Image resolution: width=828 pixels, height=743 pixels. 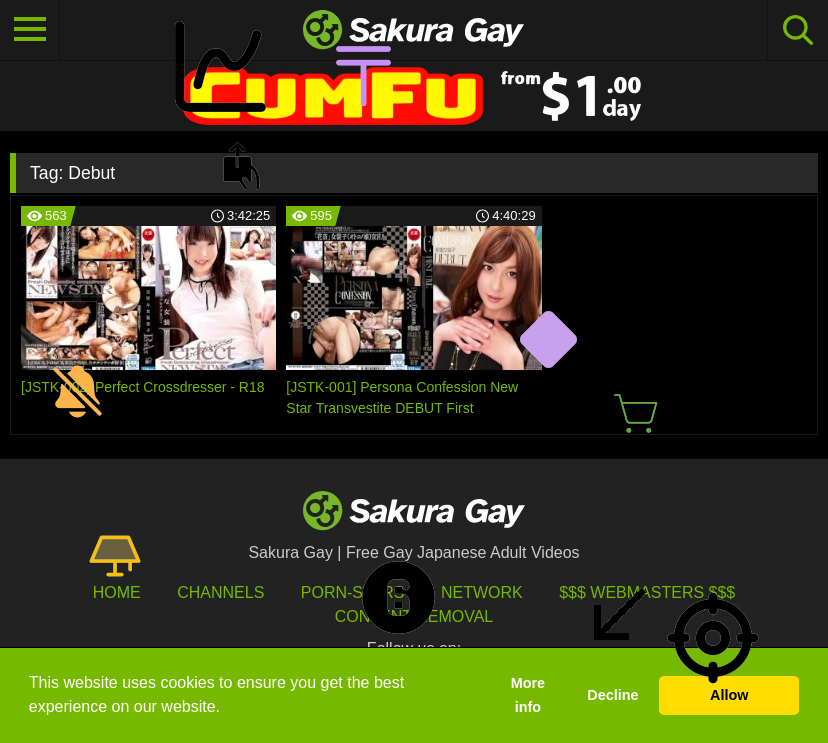 What do you see at coordinates (363, 73) in the screenshot?
I see `display prices in kazakhstani tenge` at bounding box center [363, 73].